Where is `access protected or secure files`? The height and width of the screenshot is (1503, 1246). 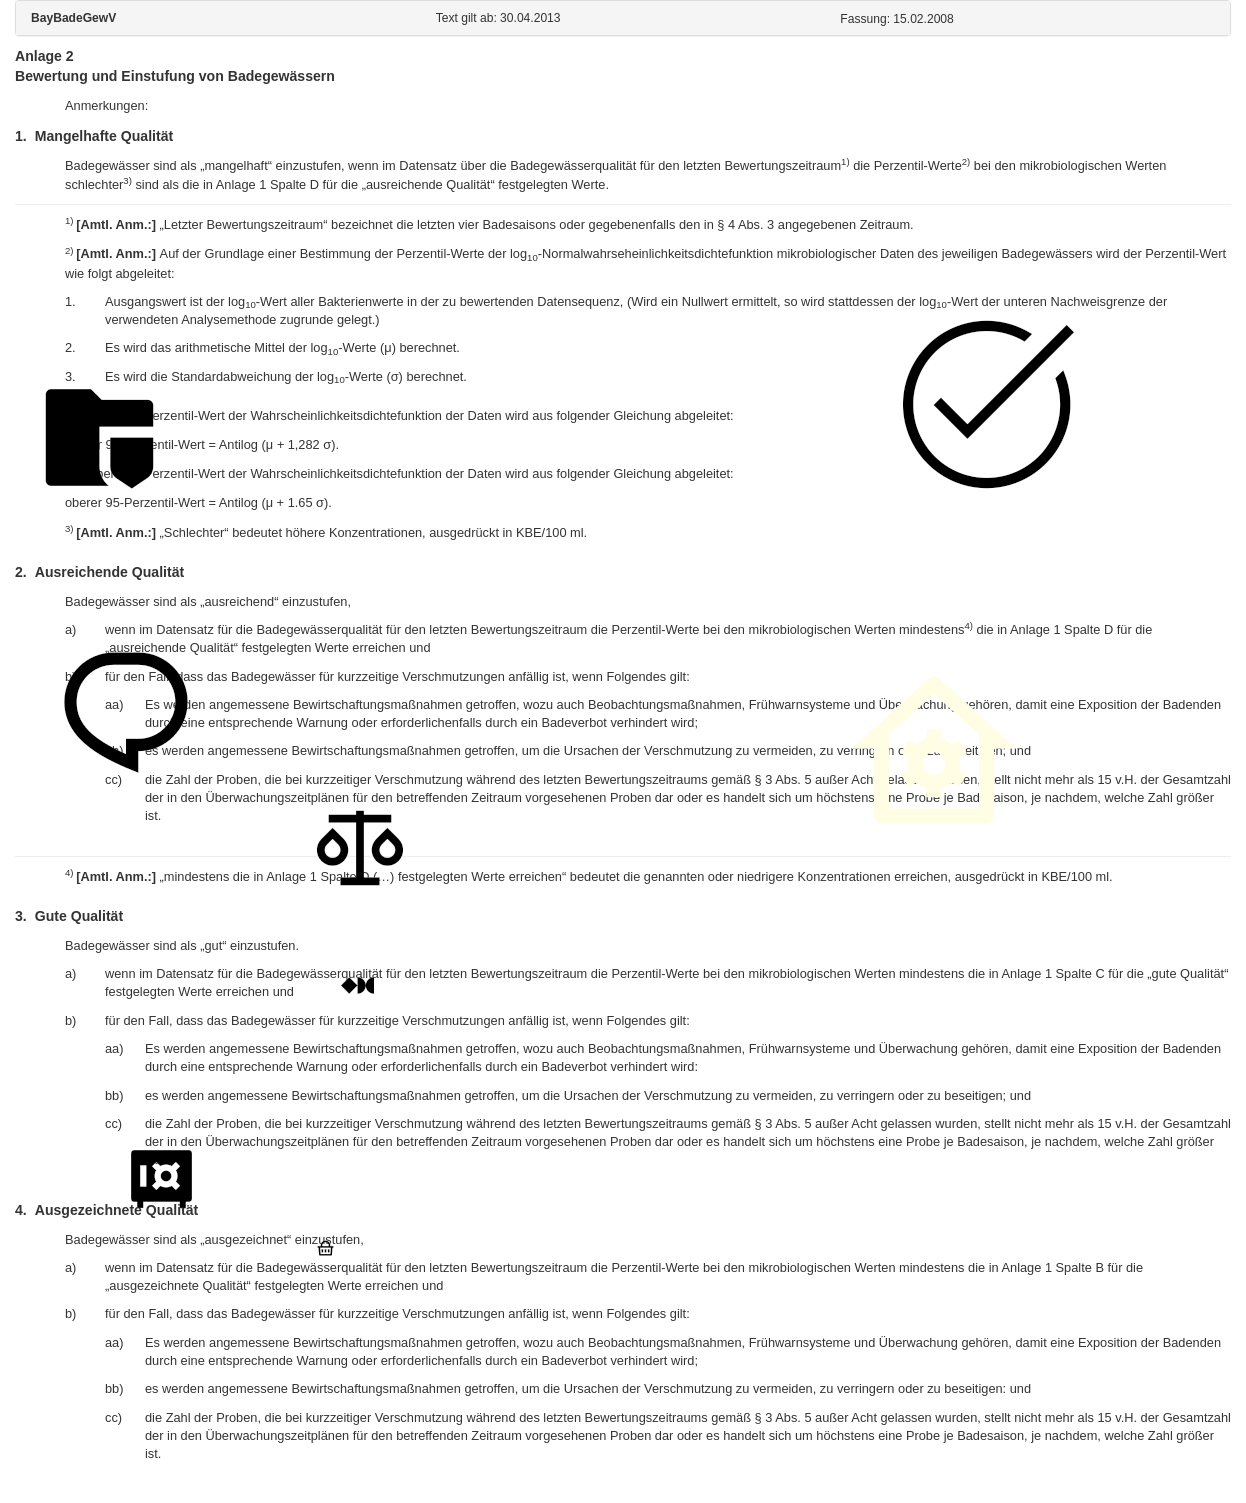 access protected or secure files is located at coordinates (99, 437).